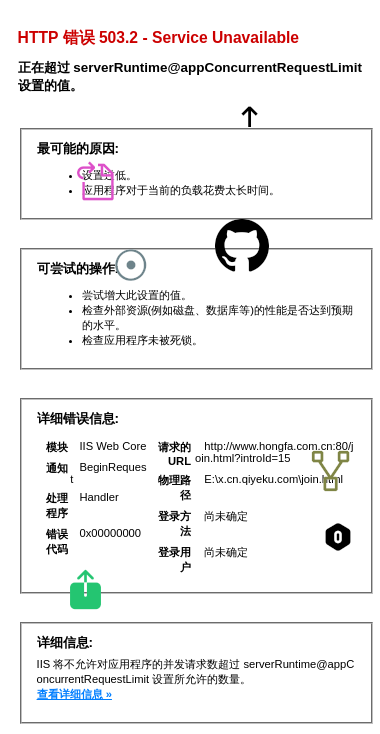 The height and width of the screenshot is (734, 380). Describe the element at coordinates (338, 537) in the screenshot. I see `indicates an "O" status or category marker` at that location.